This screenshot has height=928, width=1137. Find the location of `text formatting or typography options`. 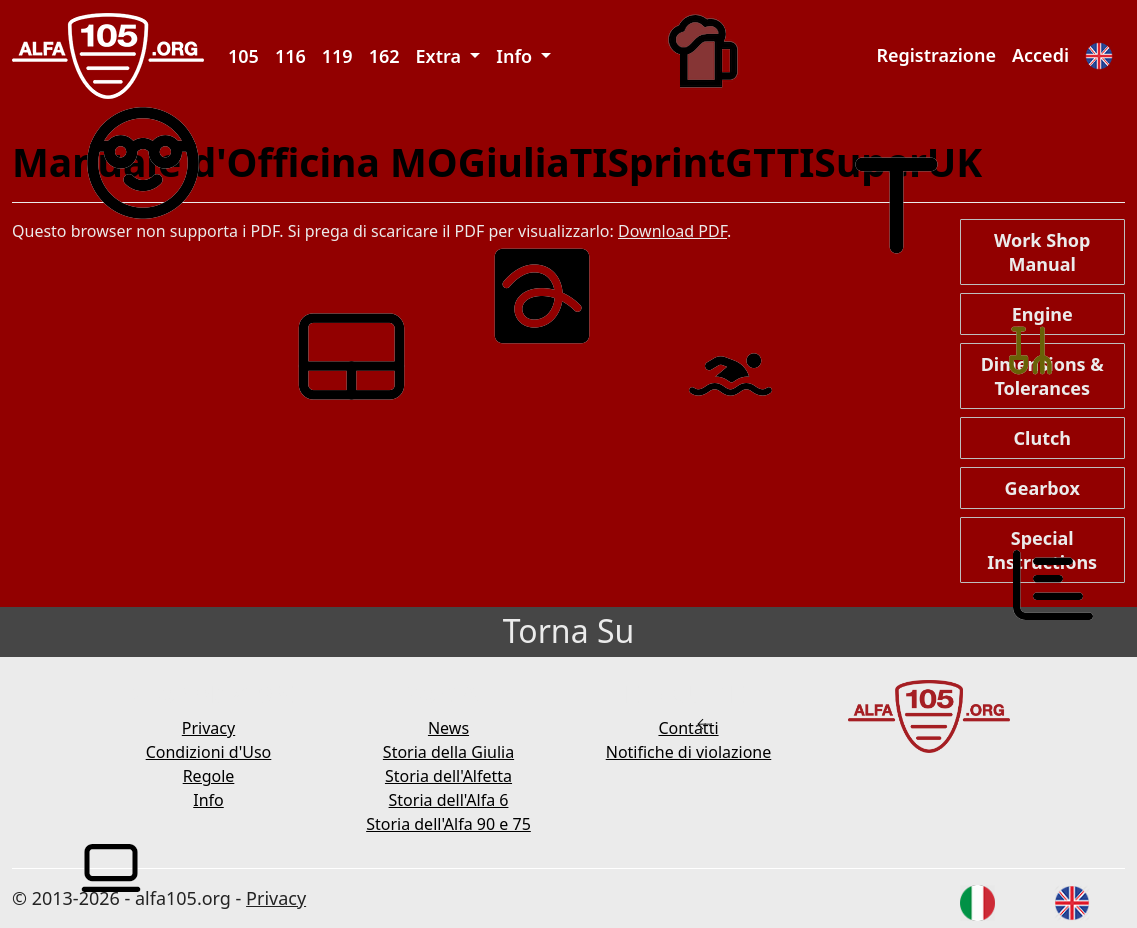

text formatting or typography options is located at coordinates (896, 205).